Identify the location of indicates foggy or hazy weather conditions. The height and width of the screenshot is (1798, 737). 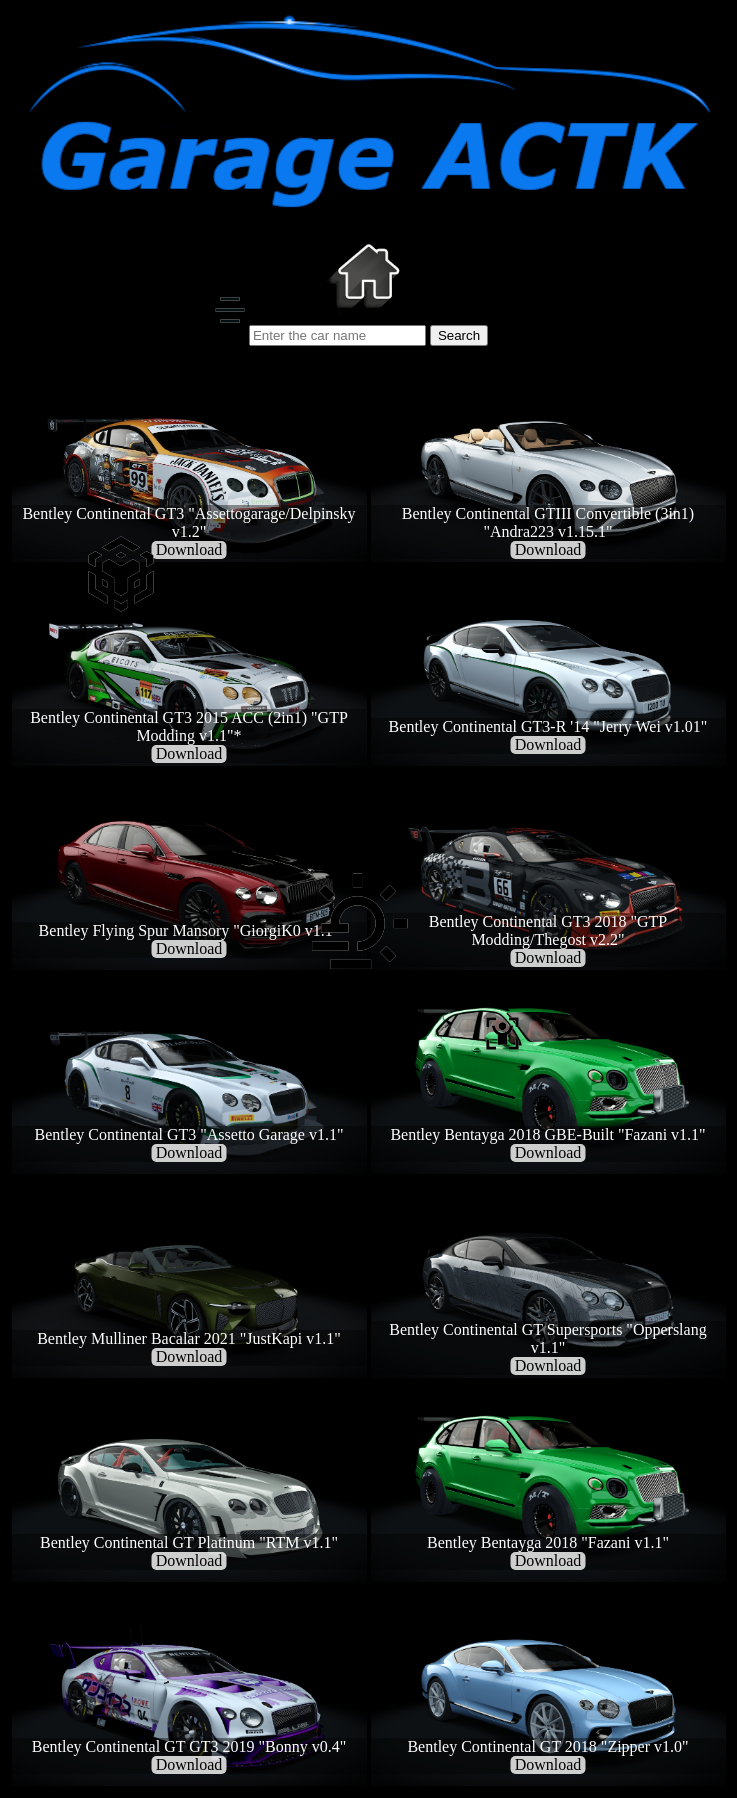
(357, 923).